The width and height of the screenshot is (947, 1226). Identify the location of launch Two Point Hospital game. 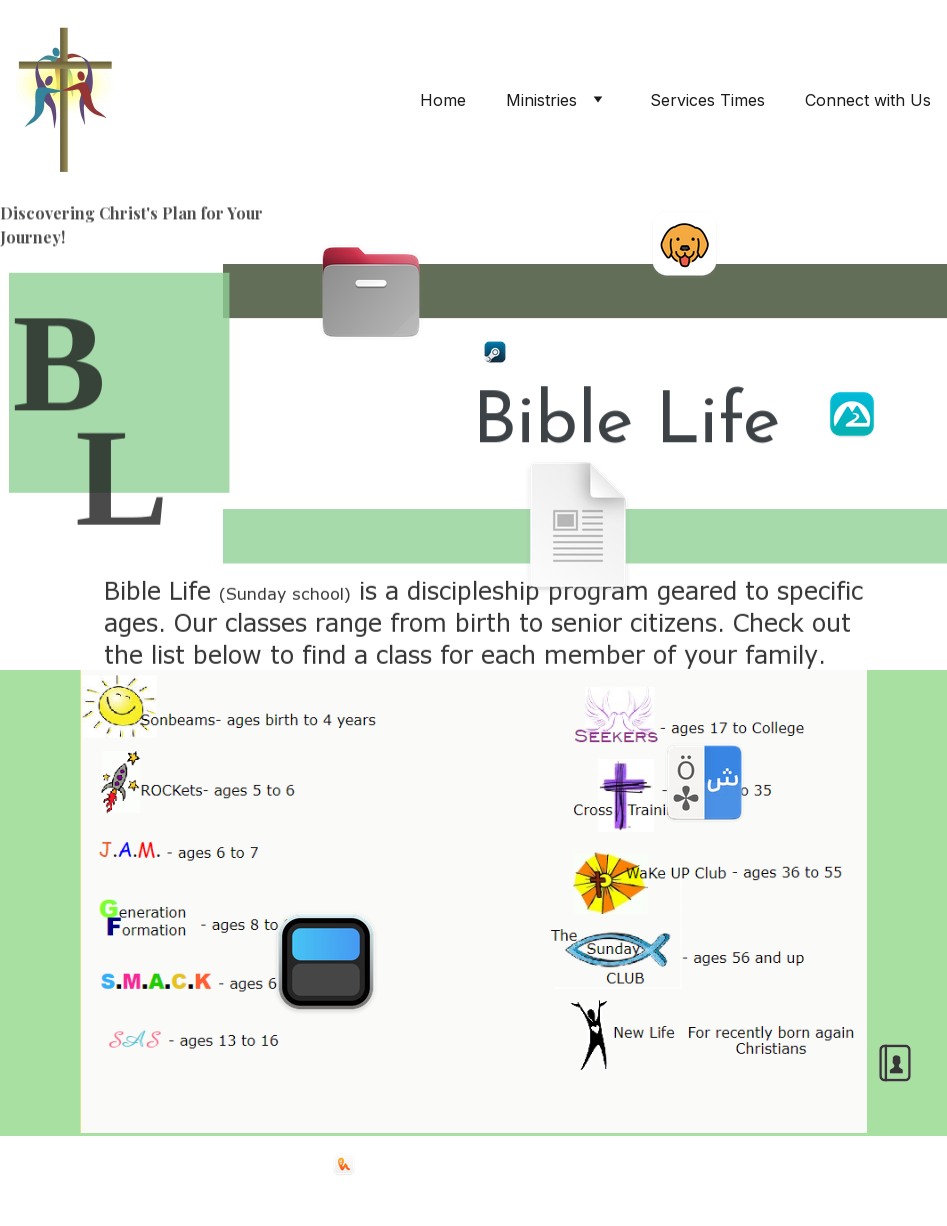
(852, 414).